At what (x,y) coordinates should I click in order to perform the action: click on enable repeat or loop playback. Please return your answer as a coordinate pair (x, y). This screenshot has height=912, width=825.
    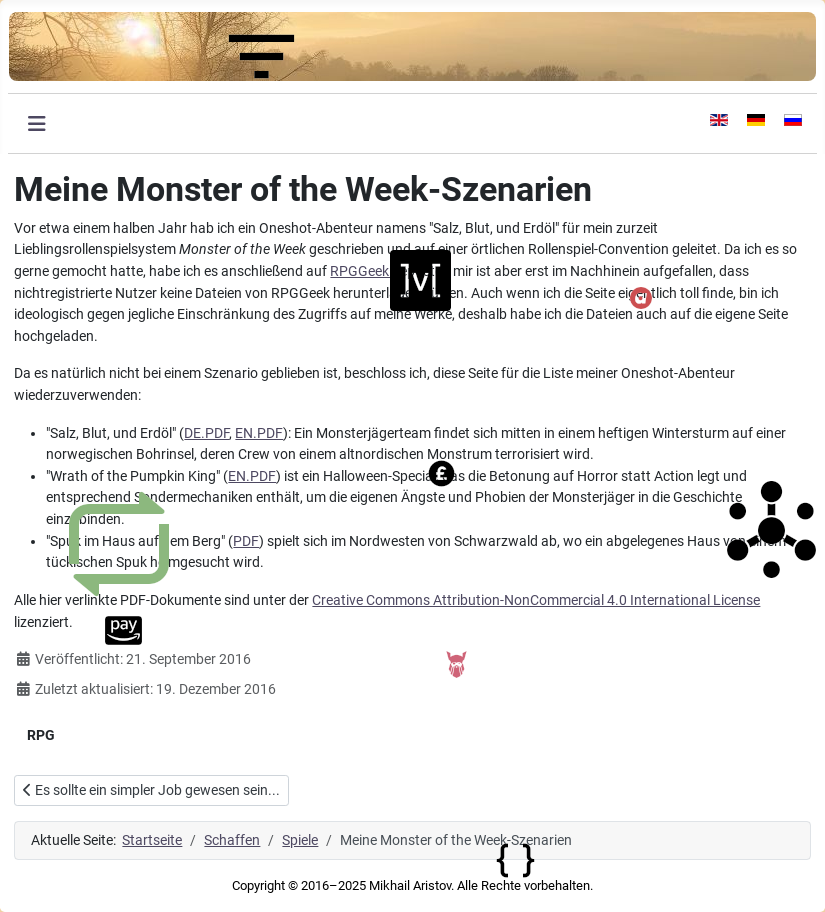
    Looking at the image, I should click on (119, 544).